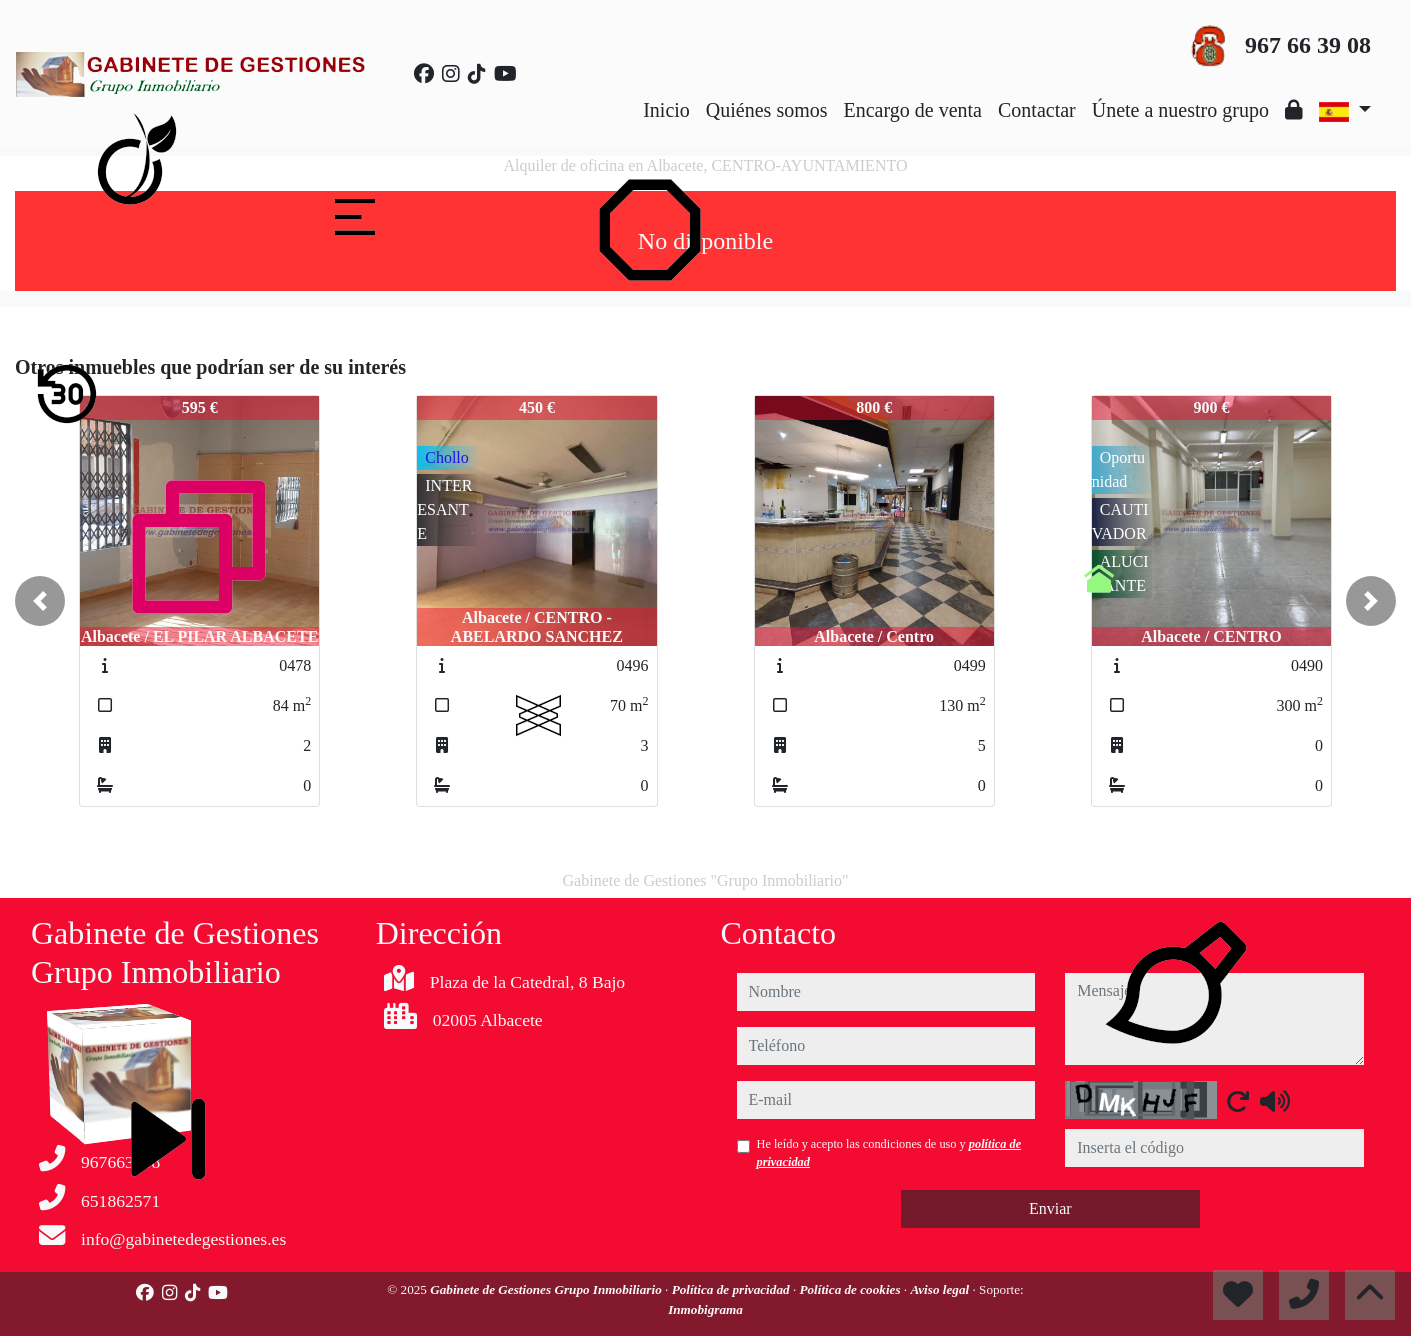  What do you see at coordinates (165, 1139) in the screenshot?
I see `skip to the next track` at bounding box center [165, 1139].